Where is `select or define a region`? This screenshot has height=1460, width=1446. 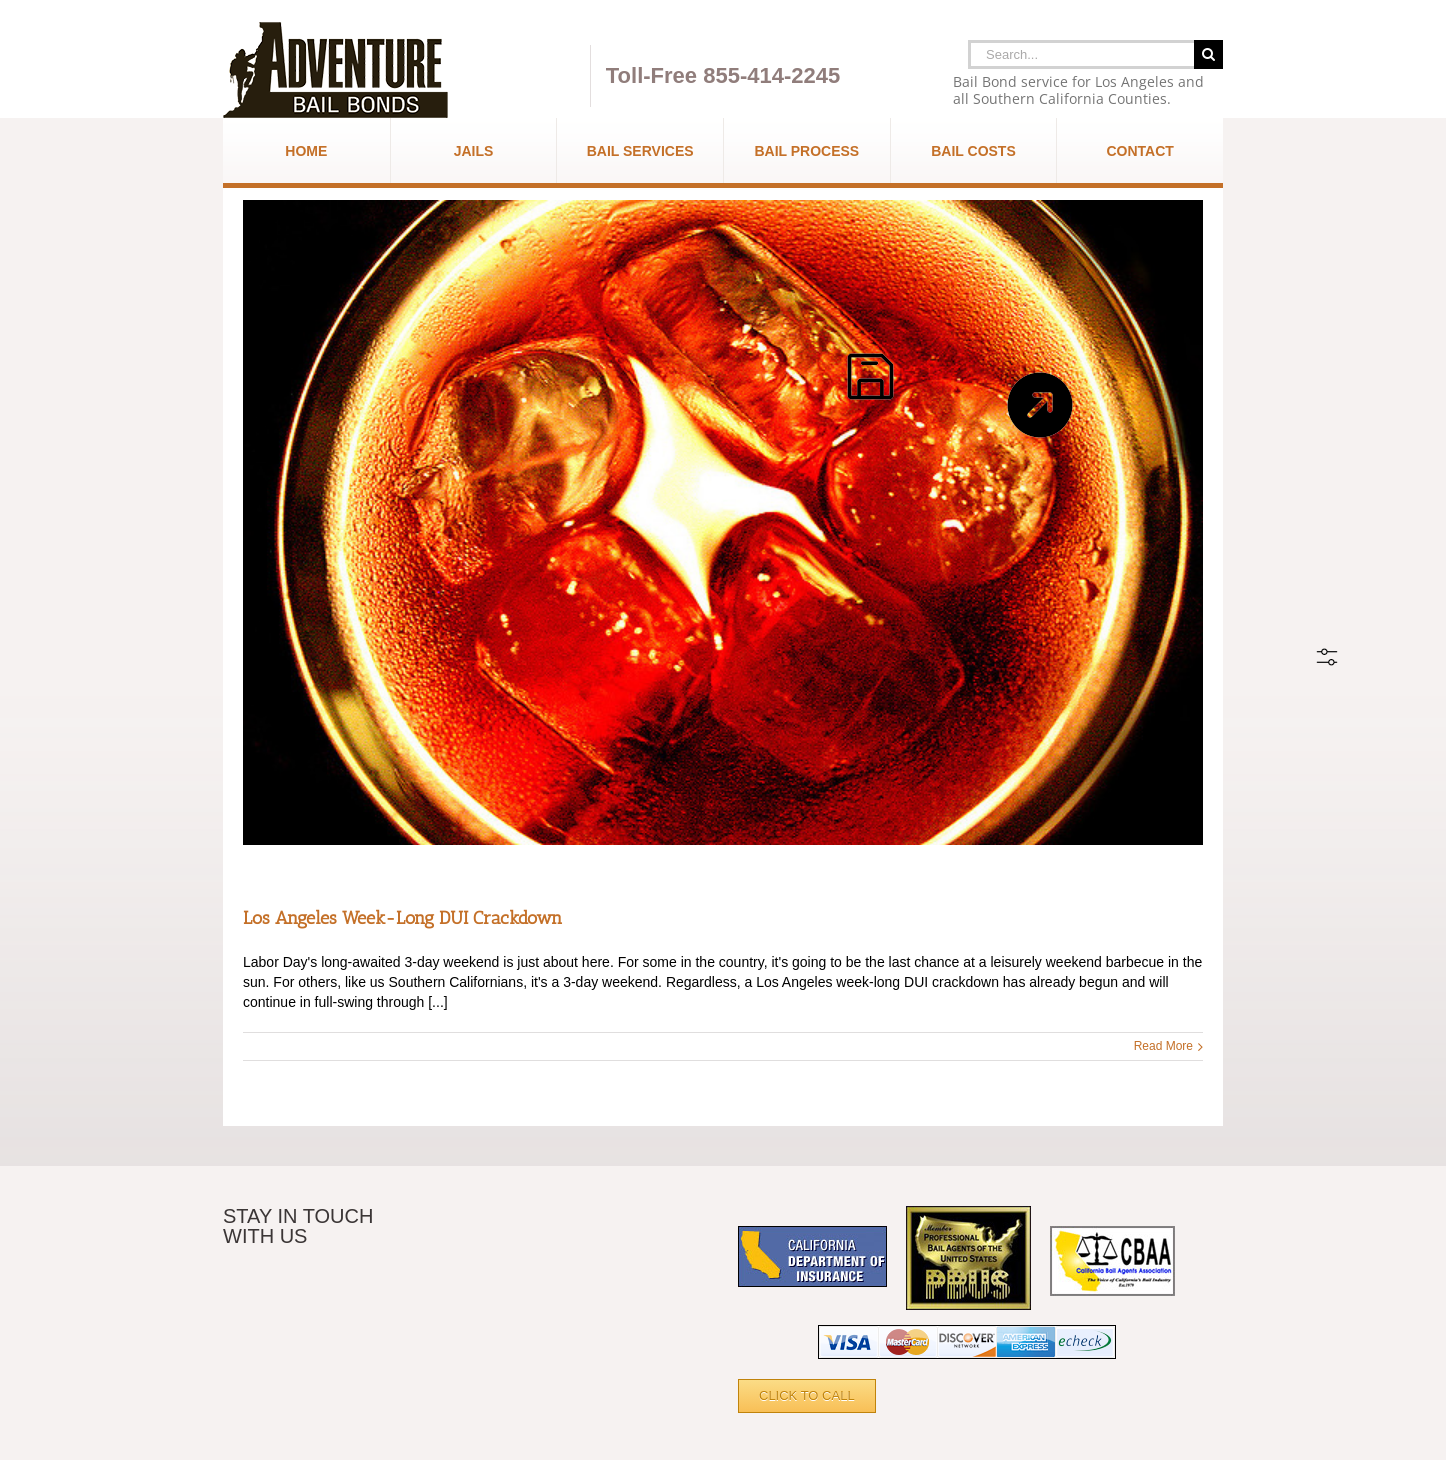
select or define a region is located at coordinates (484, 282).